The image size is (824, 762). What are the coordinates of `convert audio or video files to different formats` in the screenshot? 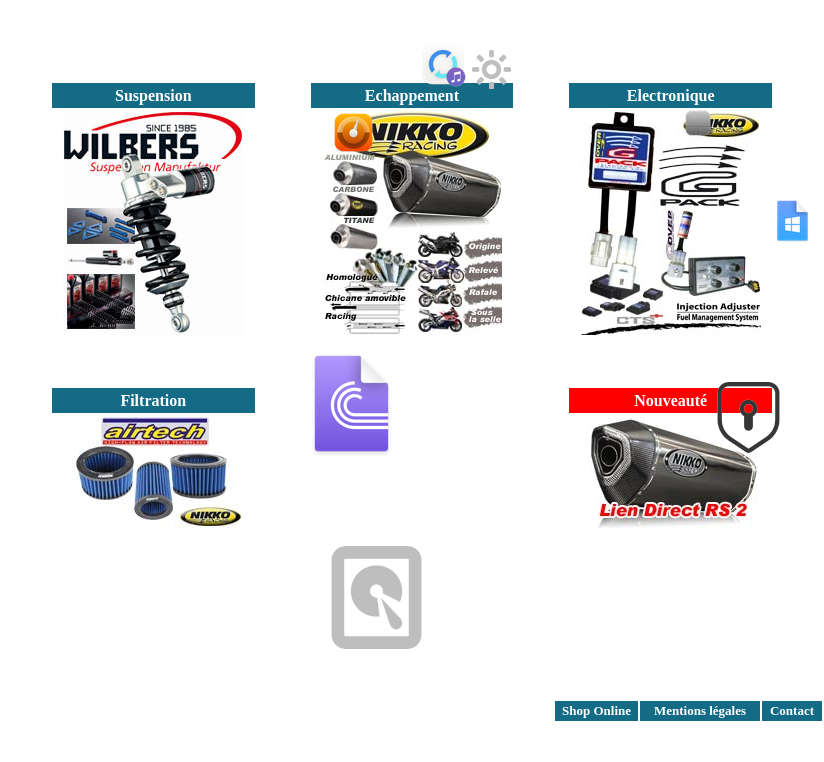 It's located at (443, 64).